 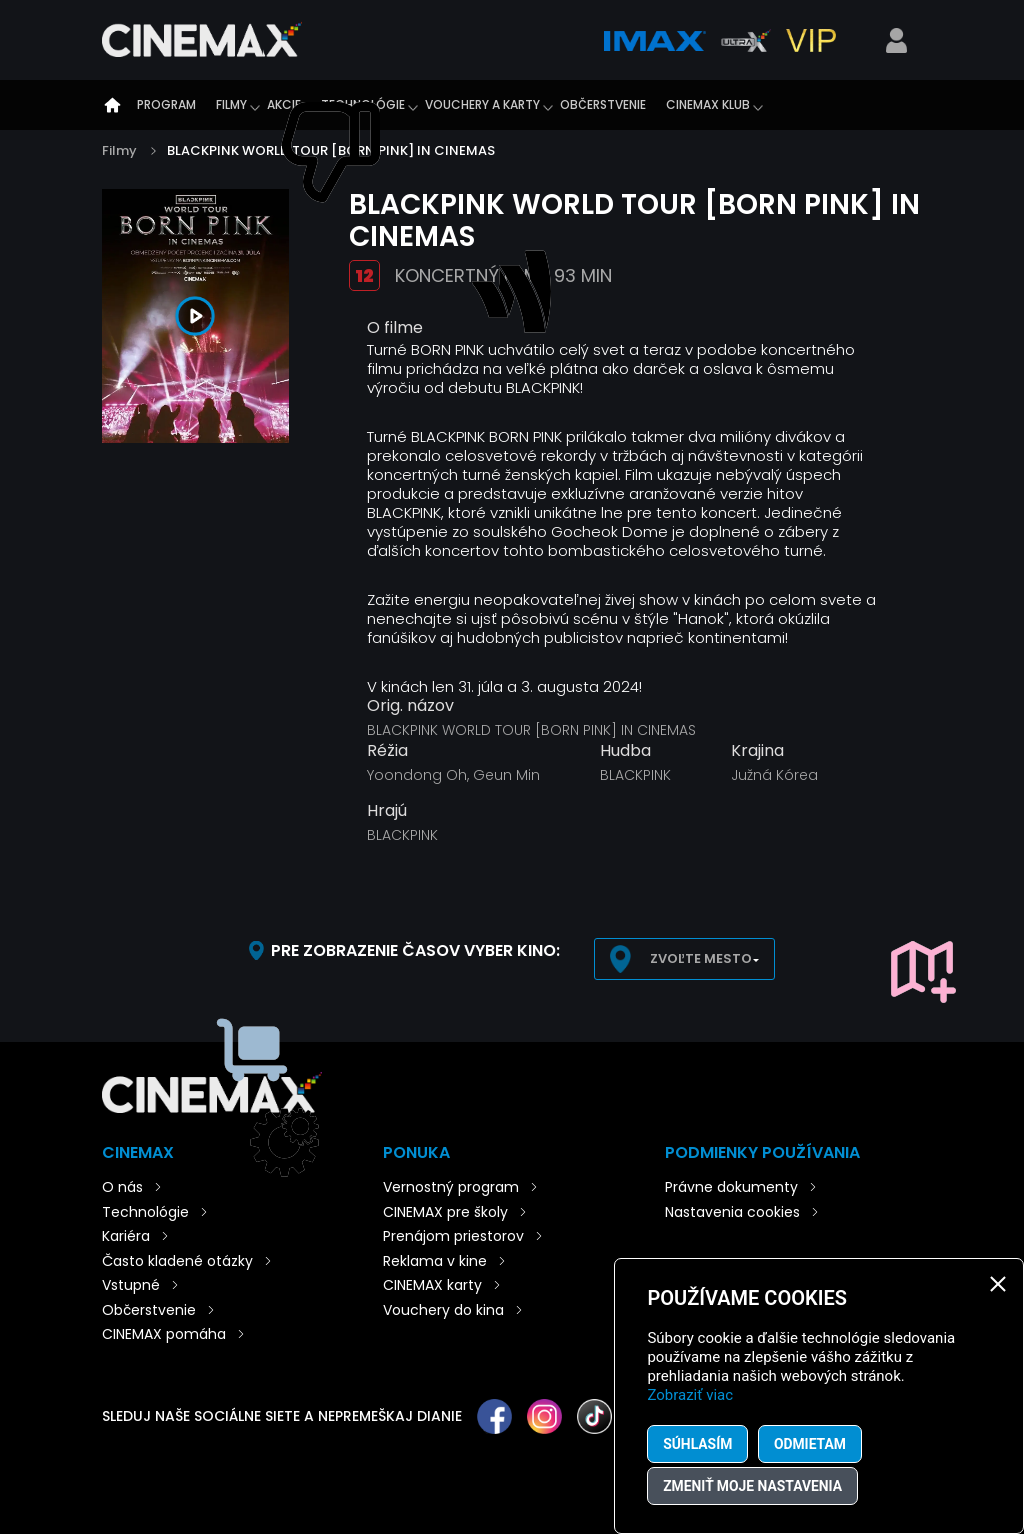 What do you see at coordinates (284, 1142) in the screenshot?
I see `WHMCS web hosting billing and automation platform logo` at bounding box center [284, 1142].